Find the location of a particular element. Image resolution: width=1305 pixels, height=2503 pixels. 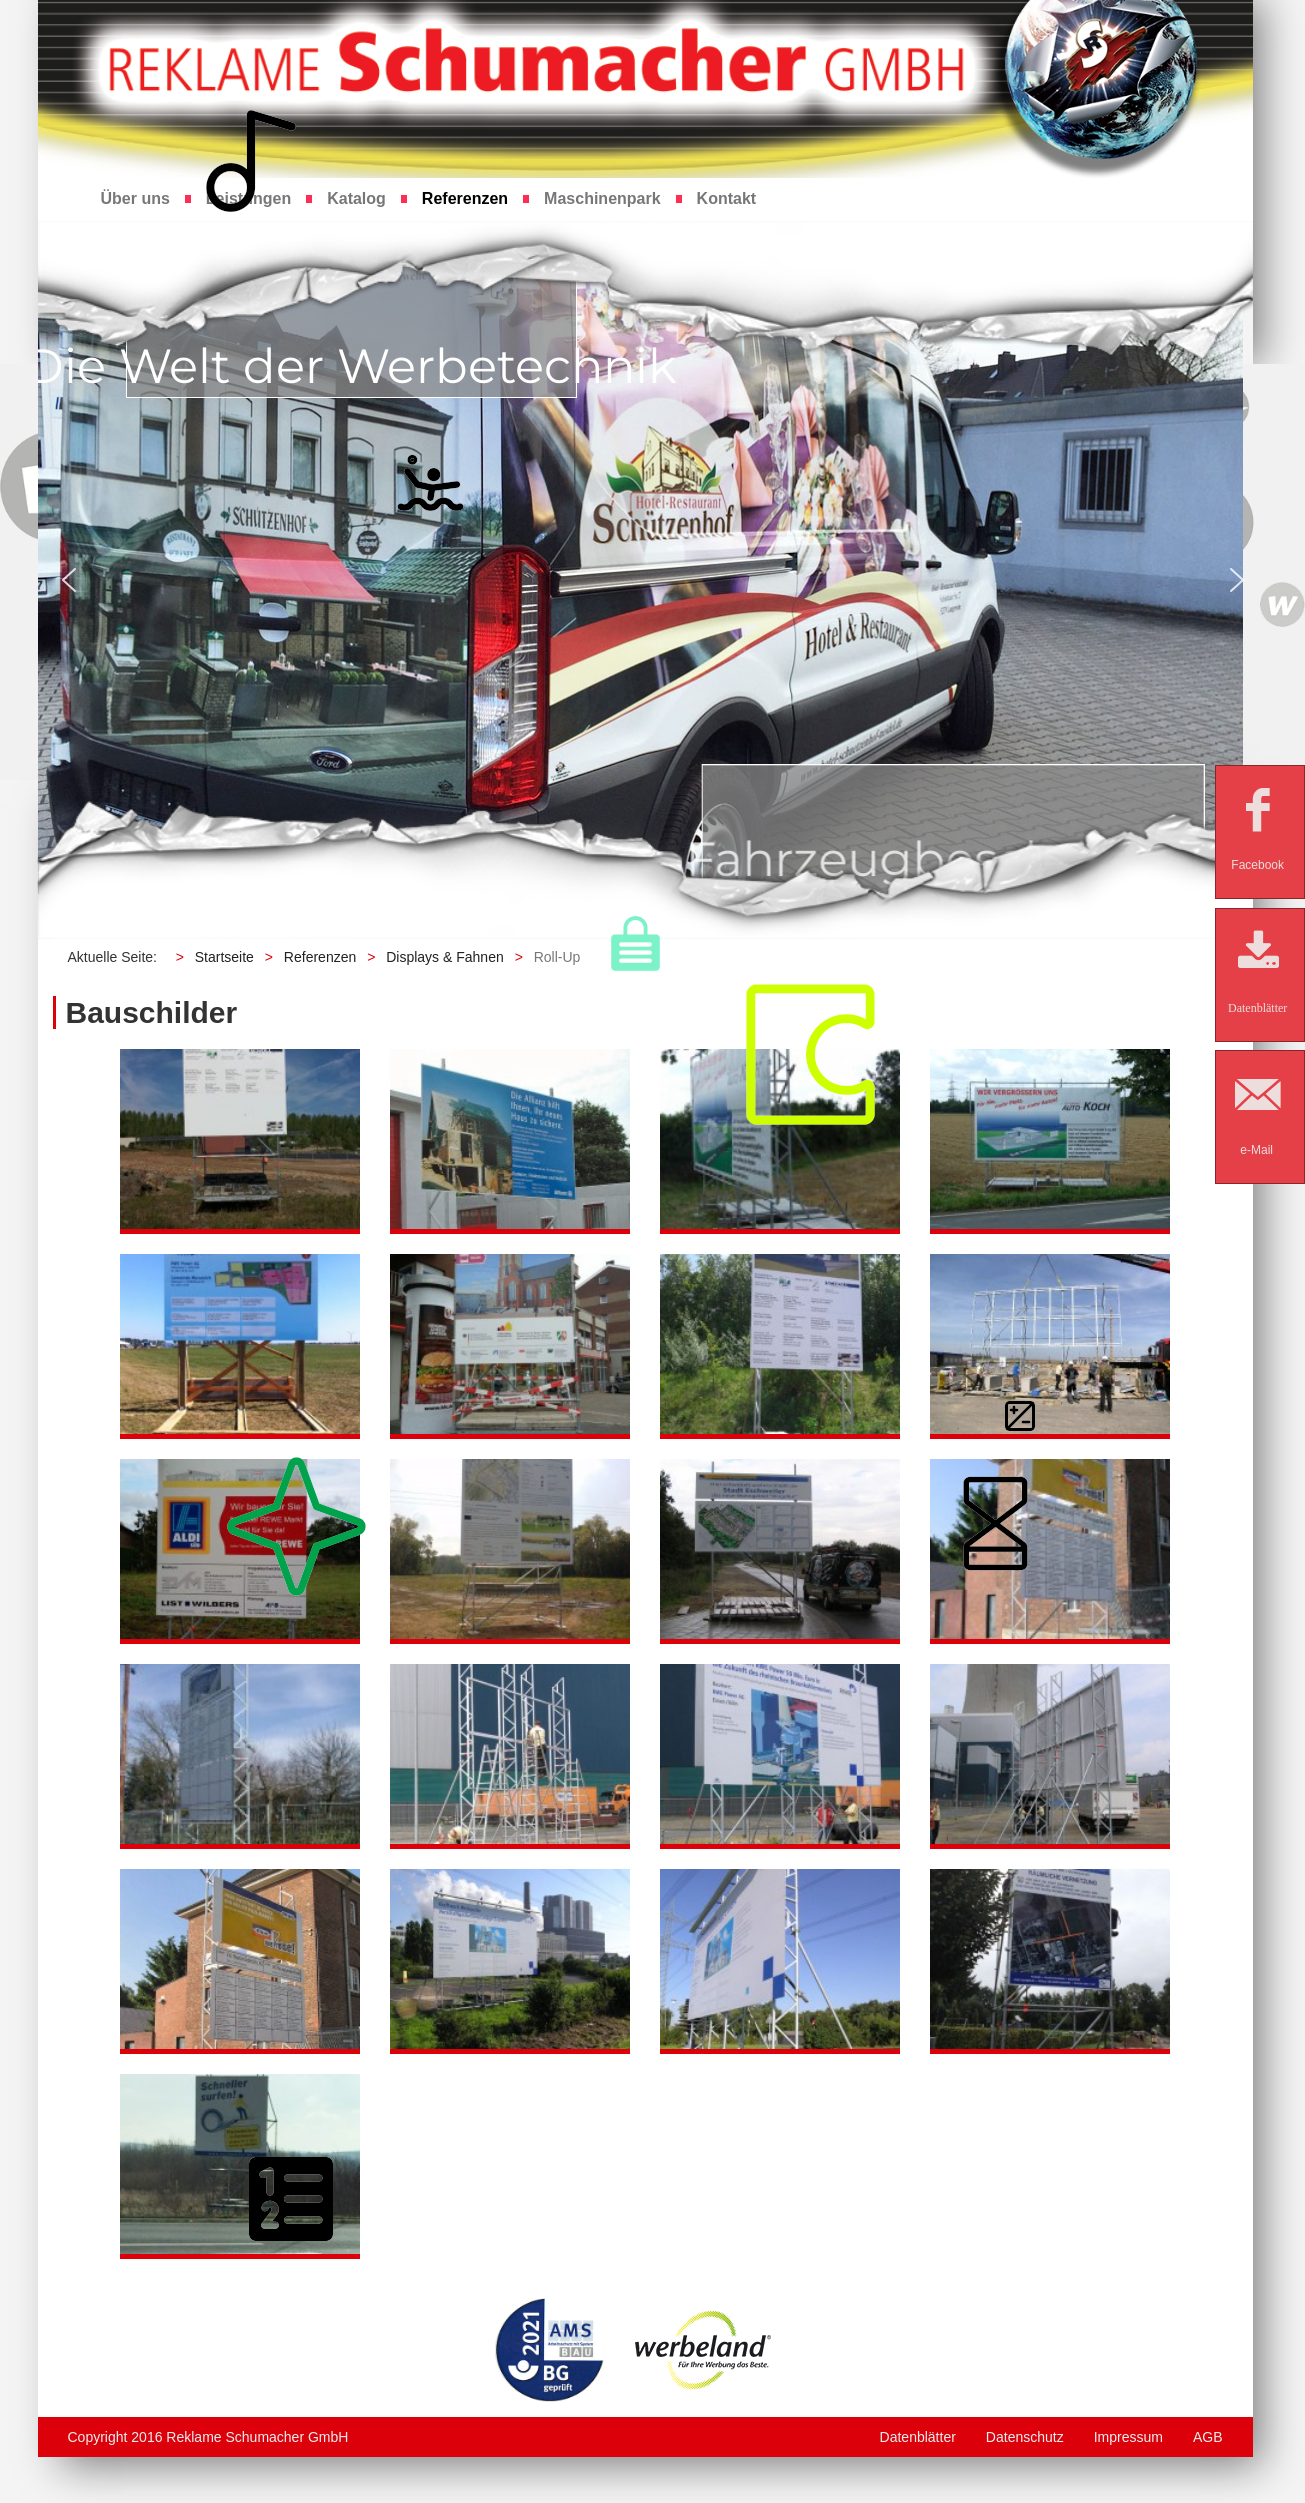

indicates time is running low is located at coordinates (995, 1523).